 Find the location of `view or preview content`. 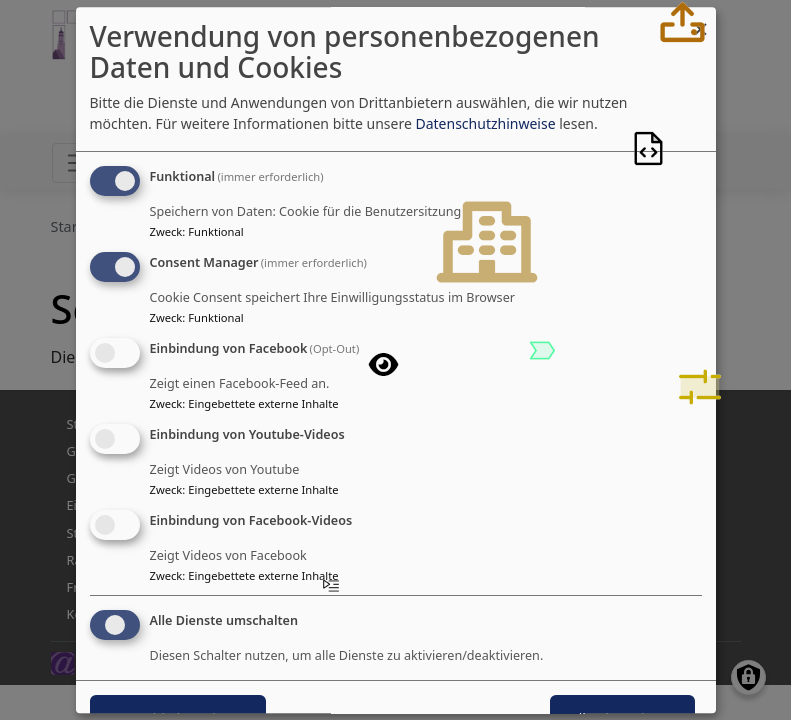

view or preview content is located at coordinates (383, 364).